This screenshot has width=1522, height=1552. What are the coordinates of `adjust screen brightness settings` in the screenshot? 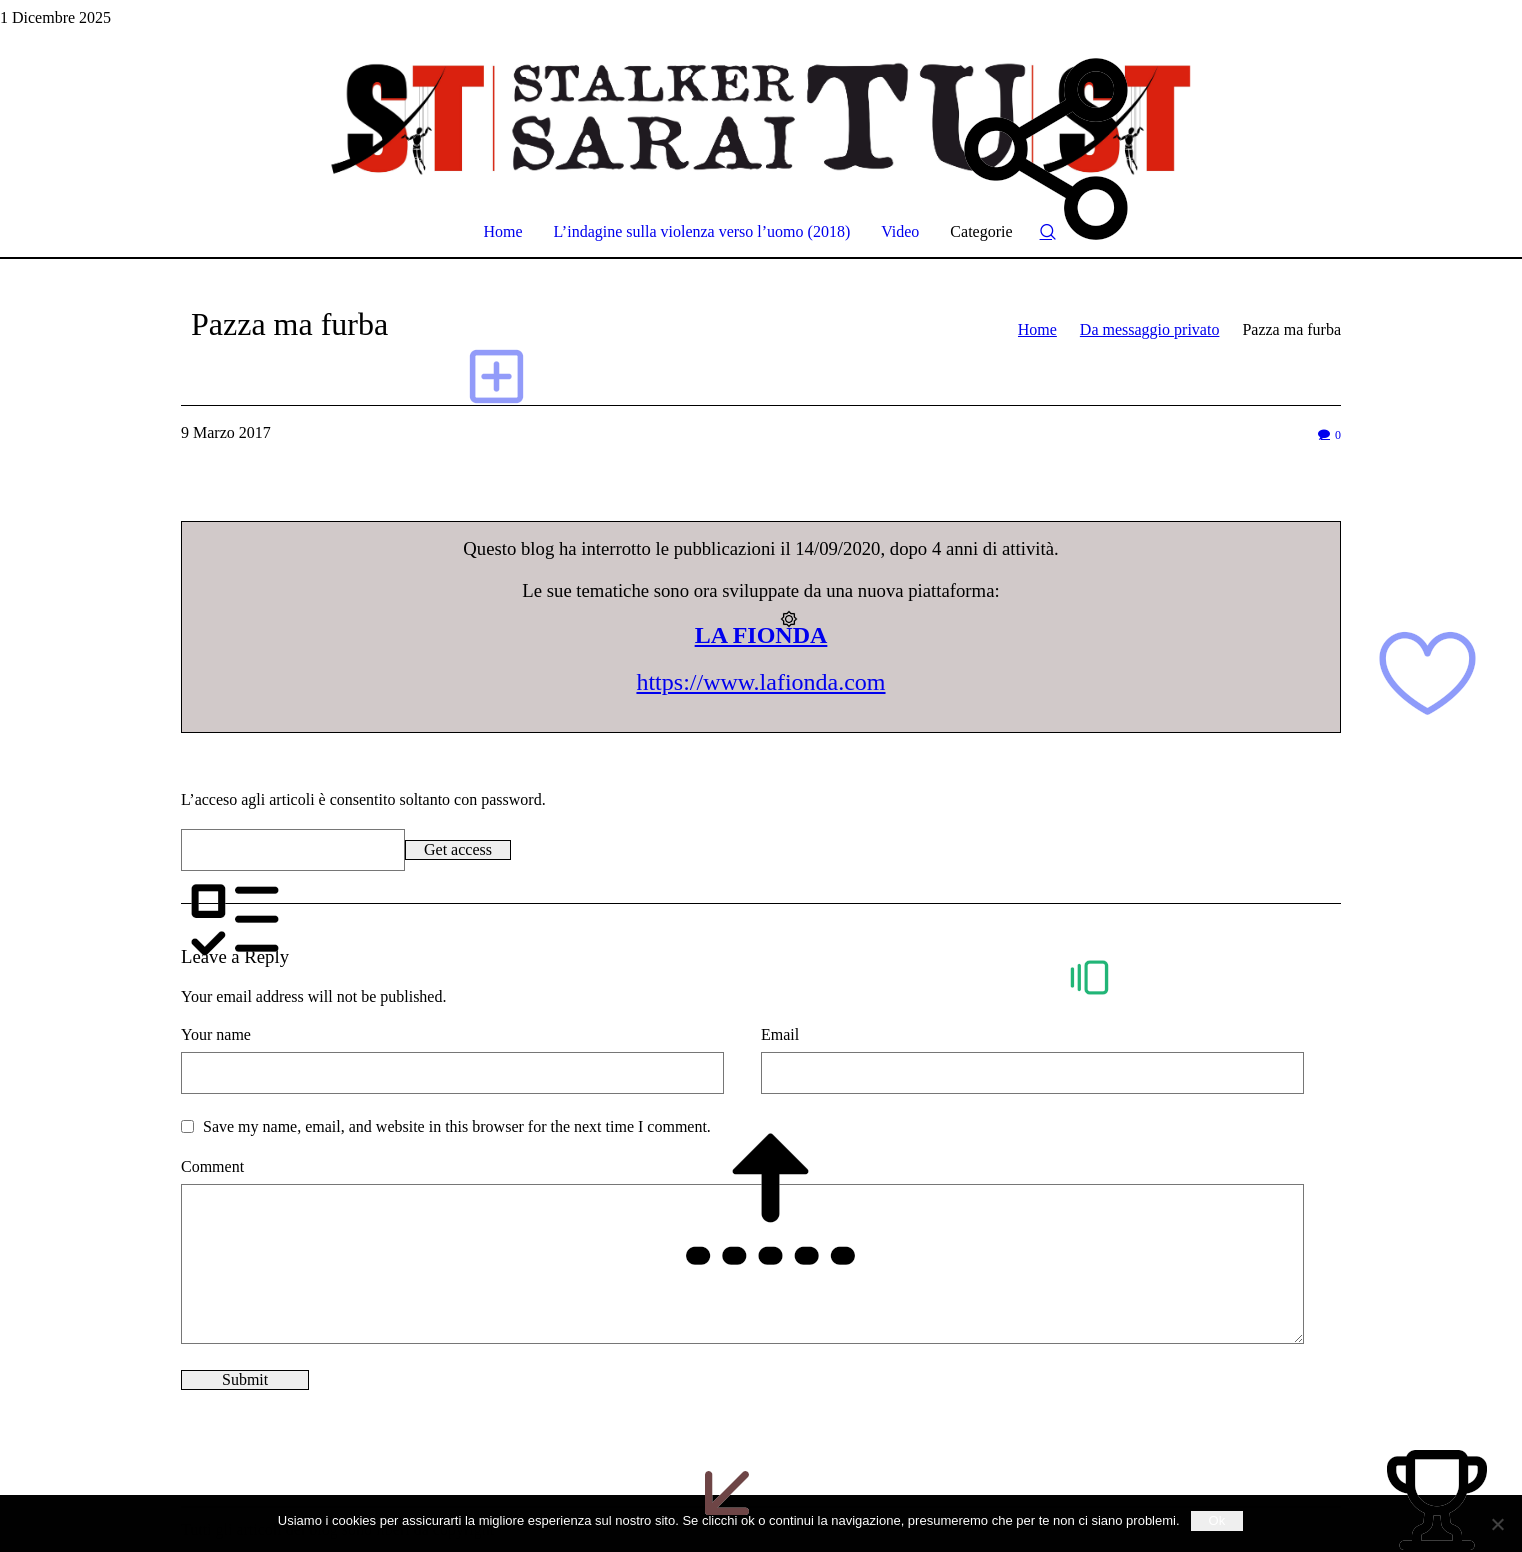 It's located at (789, 619).